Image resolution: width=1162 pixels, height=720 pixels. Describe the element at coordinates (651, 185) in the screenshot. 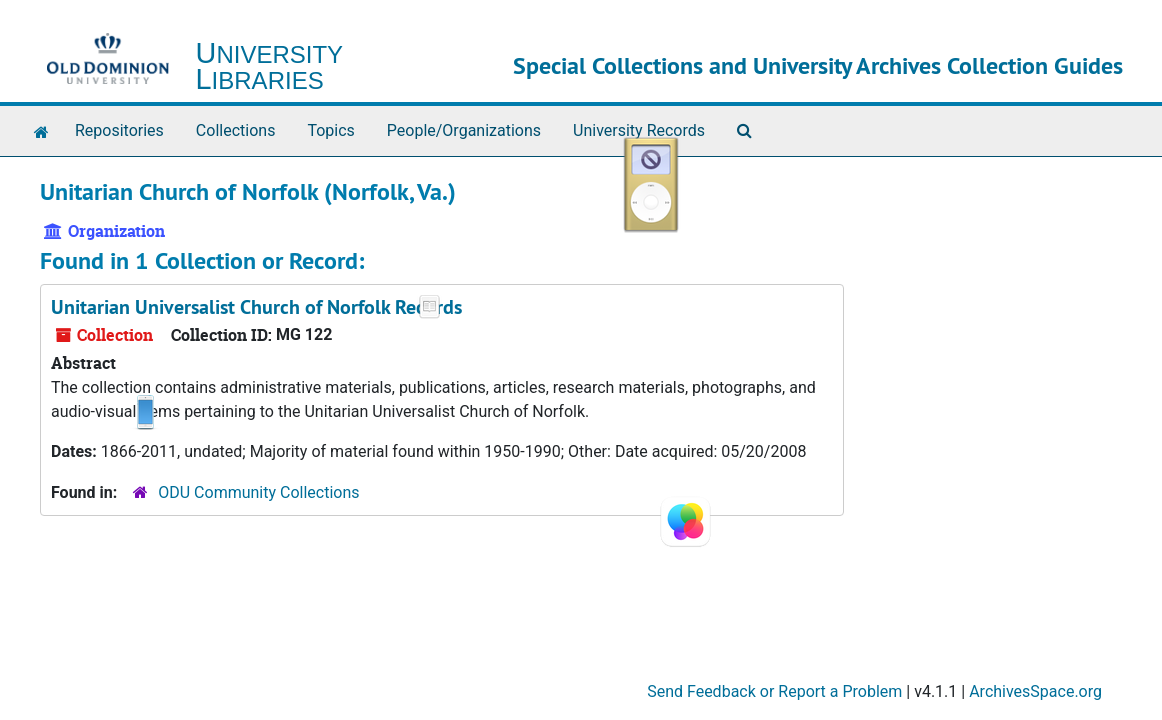

I see `iPod mini device in gold color` at that location.